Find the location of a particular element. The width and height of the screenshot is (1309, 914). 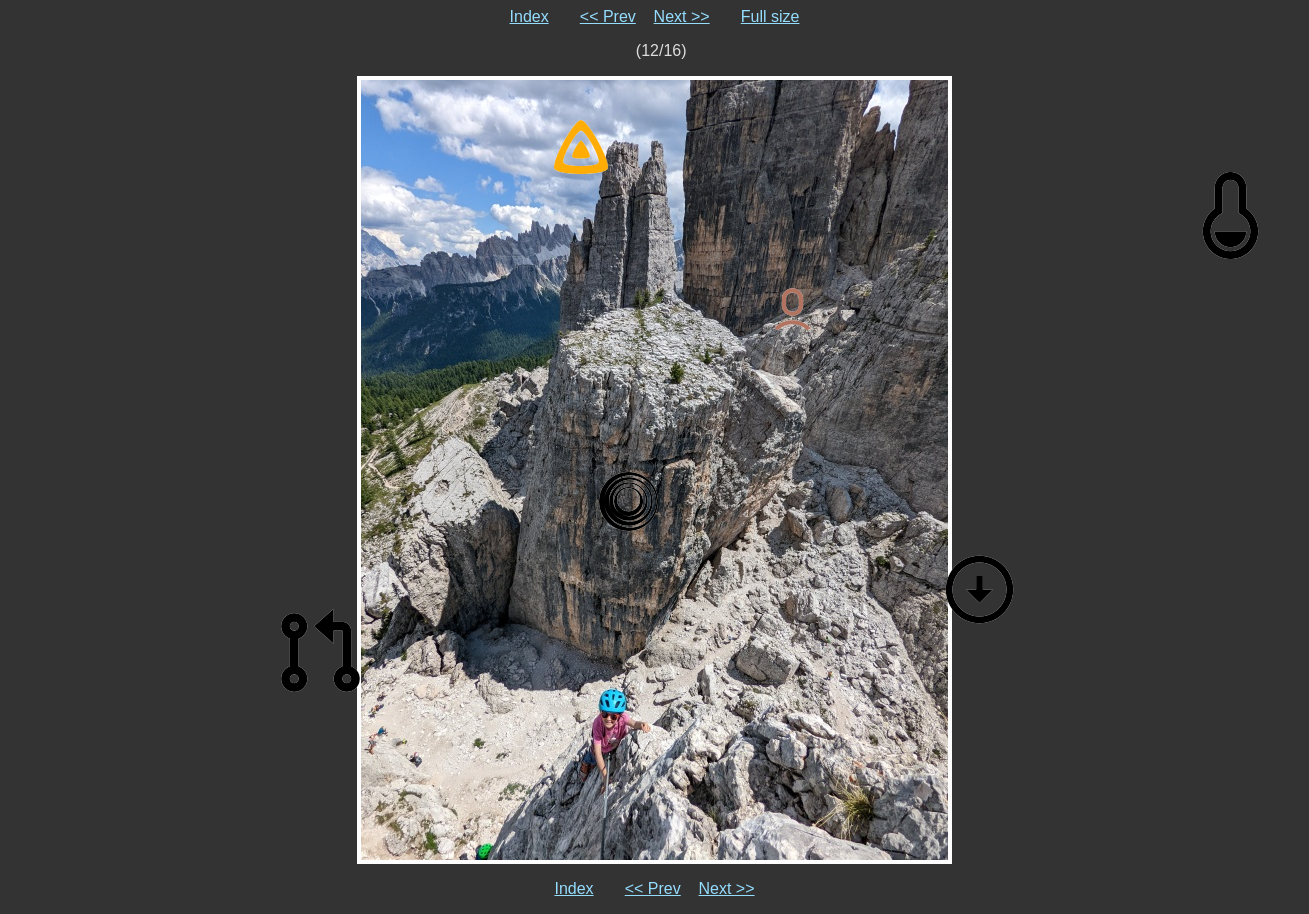

open the Loop app is located at coordinates (628, 501).